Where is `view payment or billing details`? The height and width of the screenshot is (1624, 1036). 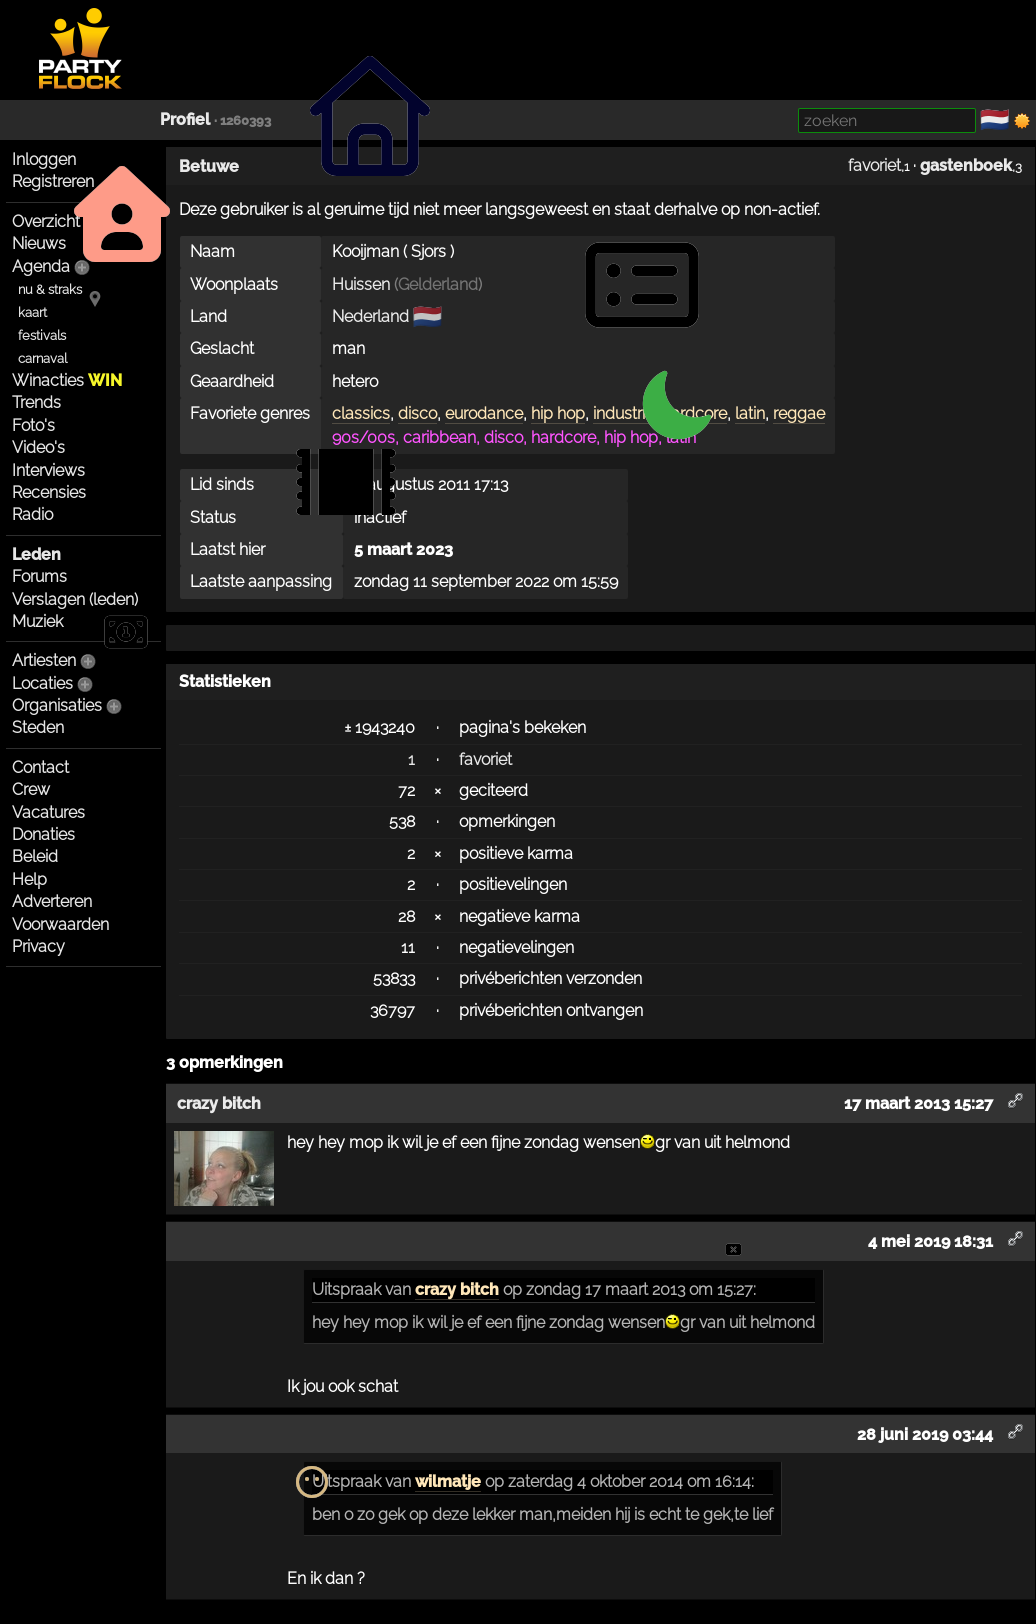 view payment or billing details is located at coordinates (126, 632).